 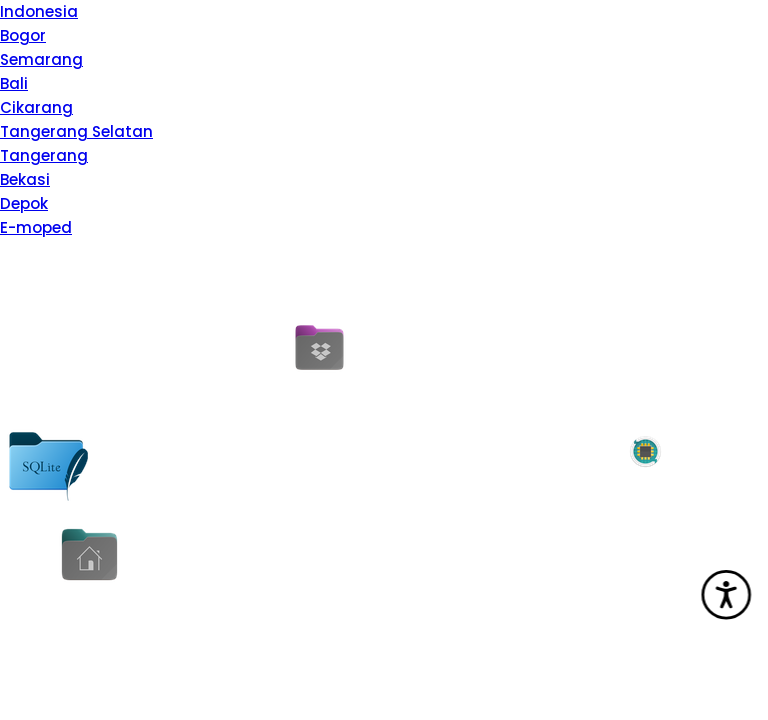 What do you see at coordinates (89, 554) in the screenshot?
I see `access your home folder or personal files` at bounding box center [89, 554].